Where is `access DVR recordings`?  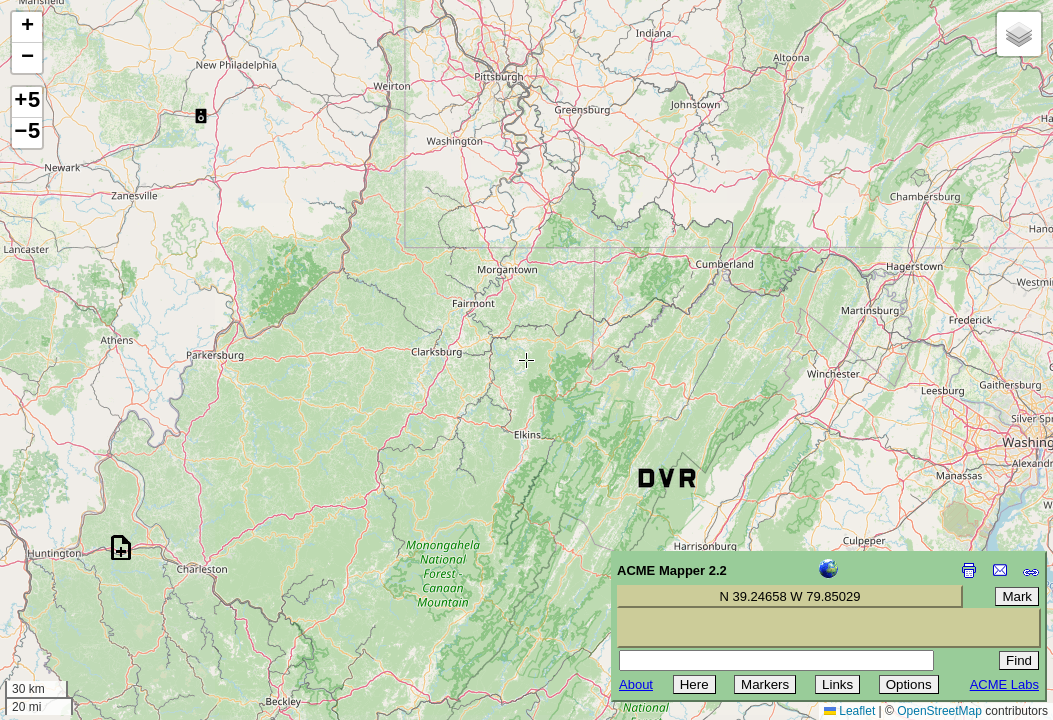
access DVR recordings is located at coordinates (667, 478).